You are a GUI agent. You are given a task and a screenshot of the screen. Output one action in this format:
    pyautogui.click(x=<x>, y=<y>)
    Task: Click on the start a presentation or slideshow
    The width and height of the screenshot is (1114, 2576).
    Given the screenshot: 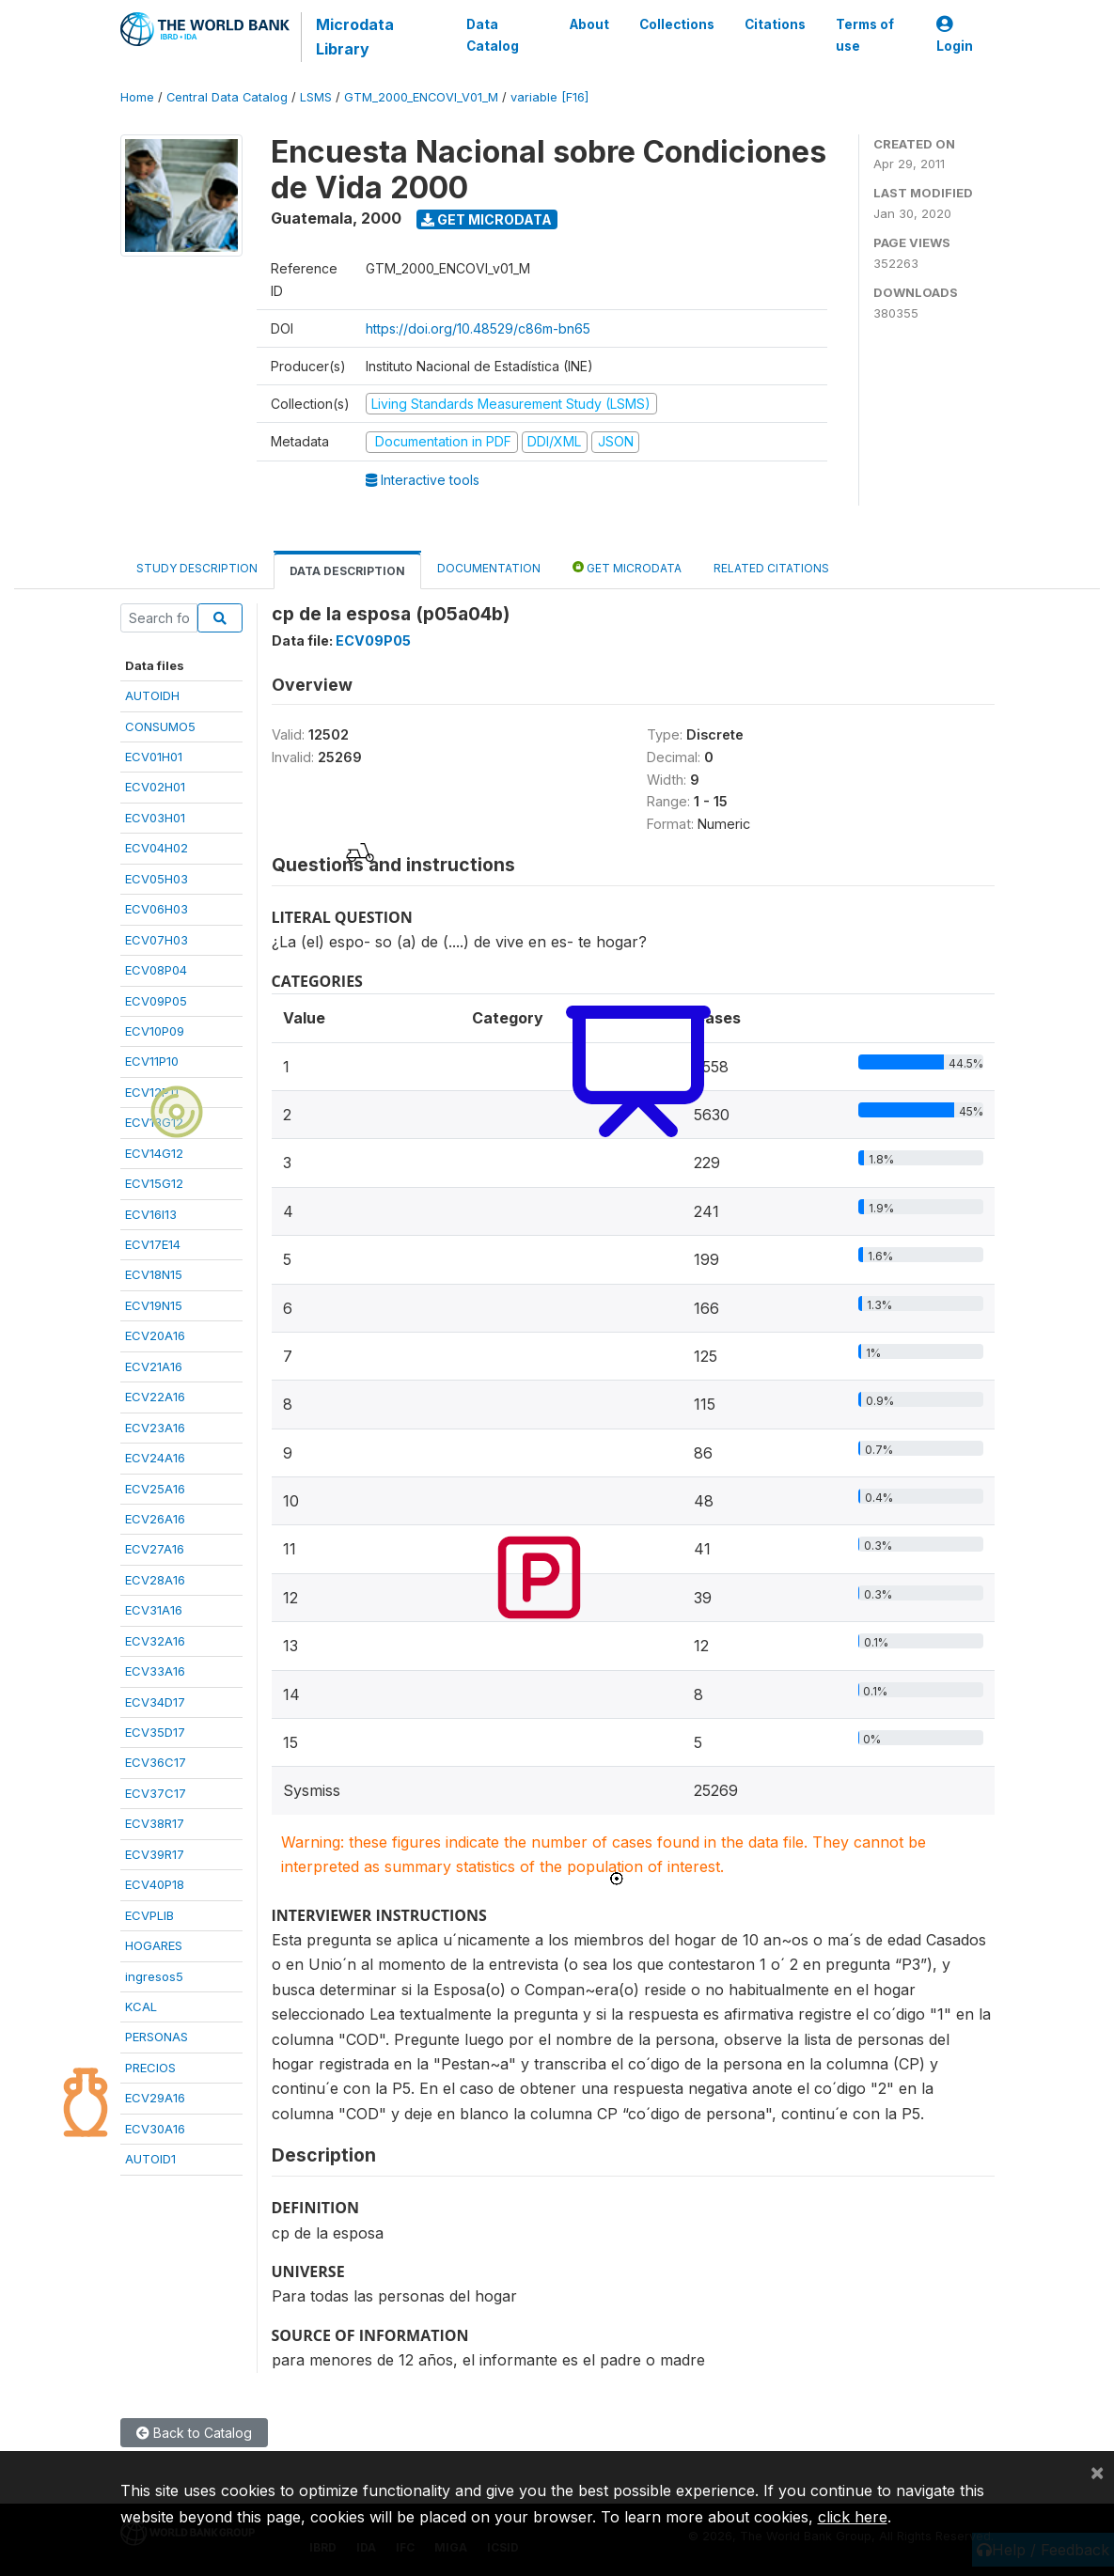 What is the action you would take?
    pyautogui.click(x=638, y=1071)
    